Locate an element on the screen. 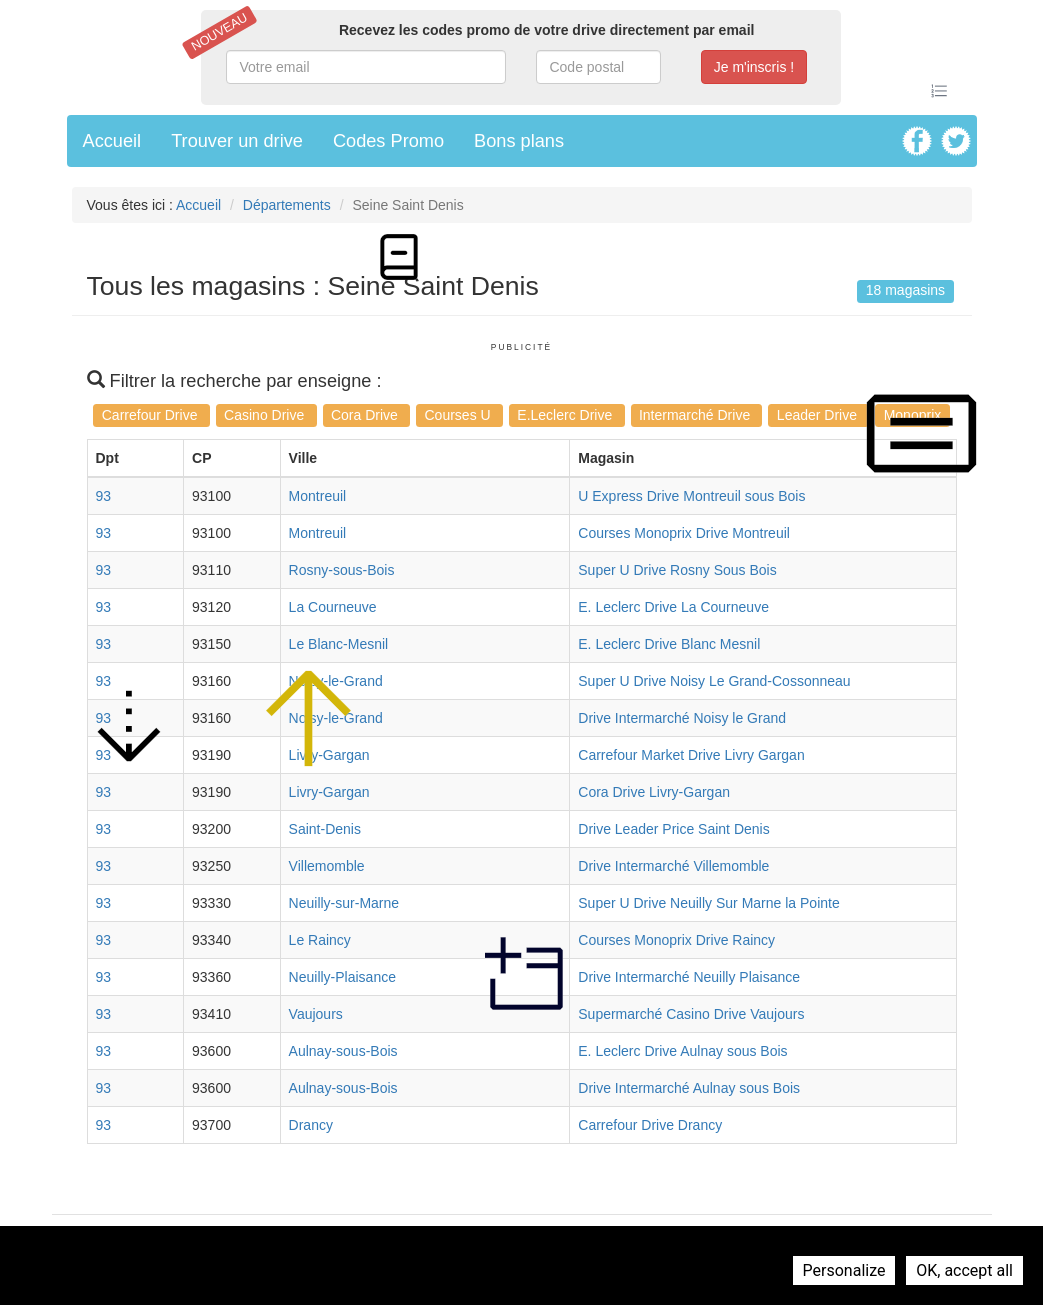 The image size is (1043, 1305). move item up in a list is located at coordinates (304, 718).